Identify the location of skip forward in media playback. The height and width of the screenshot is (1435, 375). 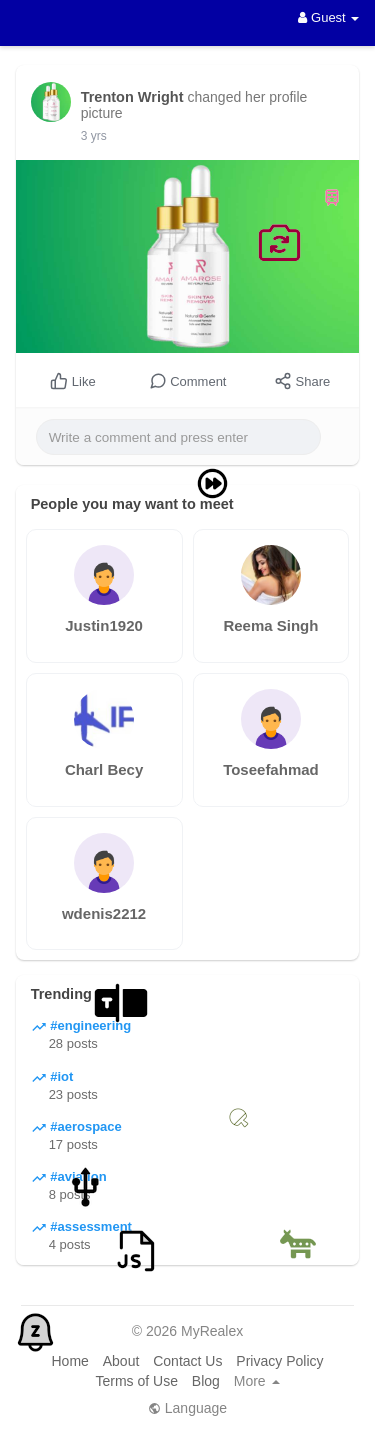
(212, 483).